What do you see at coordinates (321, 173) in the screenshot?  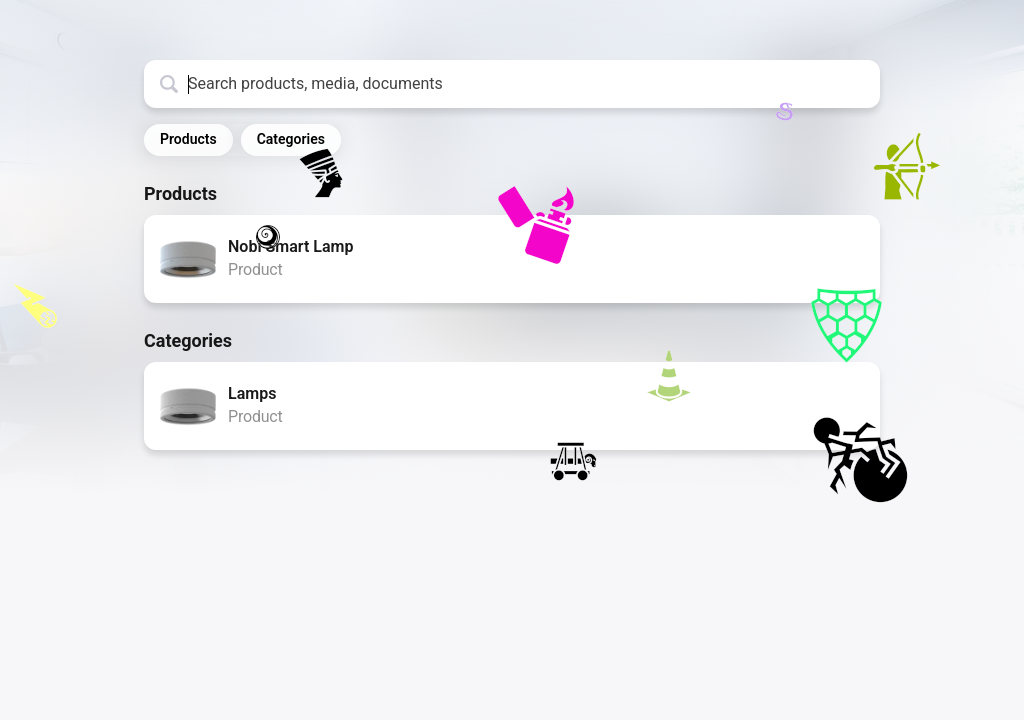 I see `access egyptian or ancient history themed content` at bounding box center [321, 173].